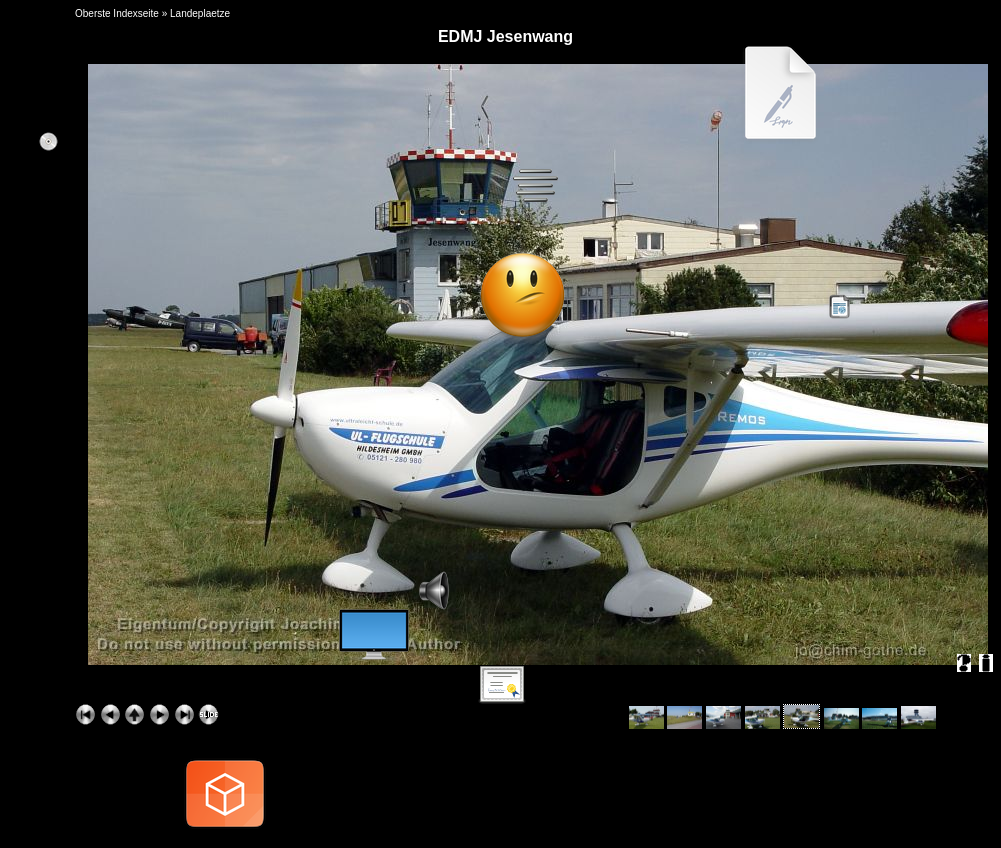 This screenshot has height=848, width=1001. Describe the element at coordinates (502, 685) in the screenshot. I see `indicates a certificate or credential file` at that location.